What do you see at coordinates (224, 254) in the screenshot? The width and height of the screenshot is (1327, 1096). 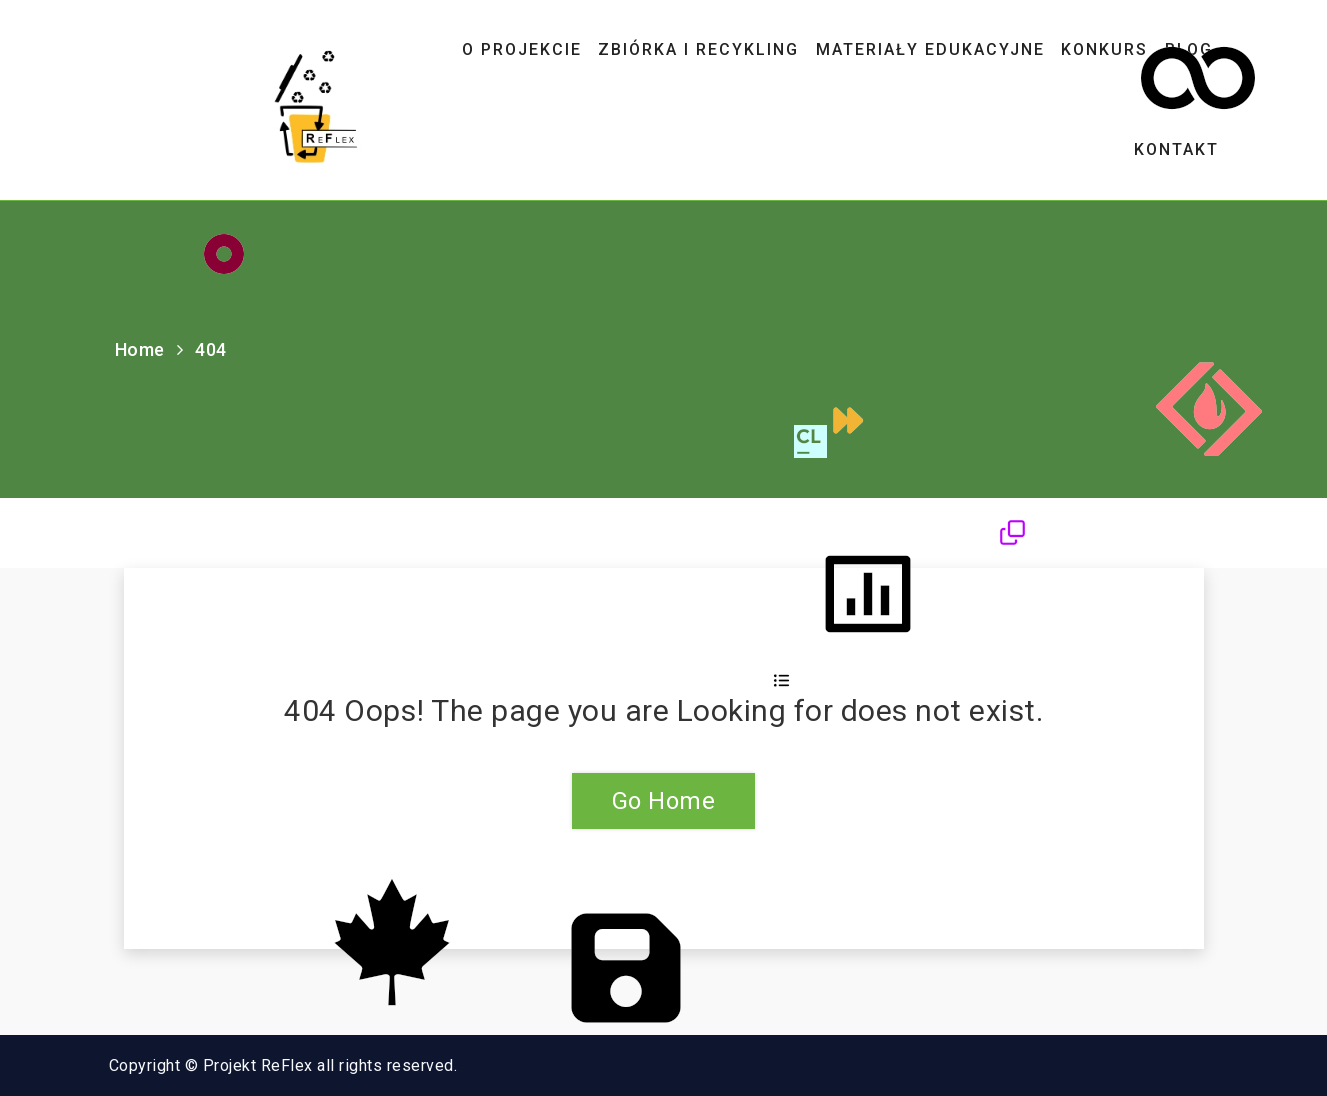 I see `indicates a selected radio button option` at bounding box center [224, 254].